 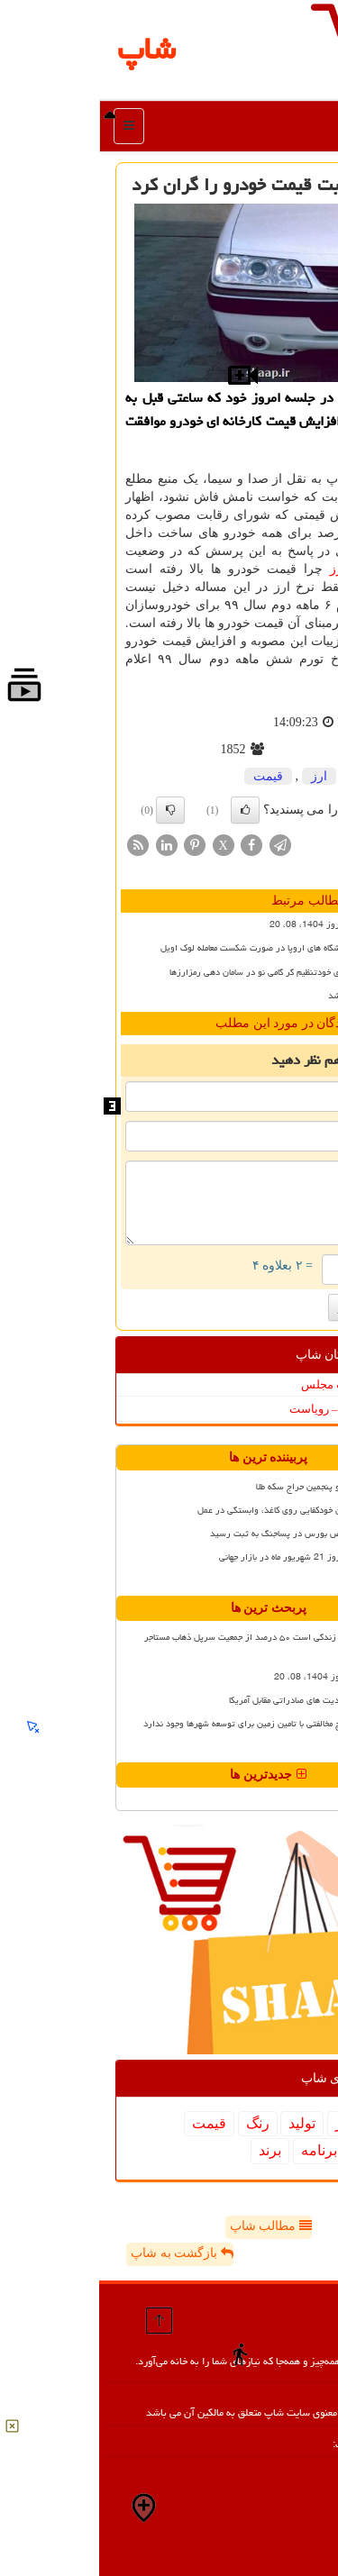 I want to click on expand content or reveal hidden options, so click(x=110, y=115).